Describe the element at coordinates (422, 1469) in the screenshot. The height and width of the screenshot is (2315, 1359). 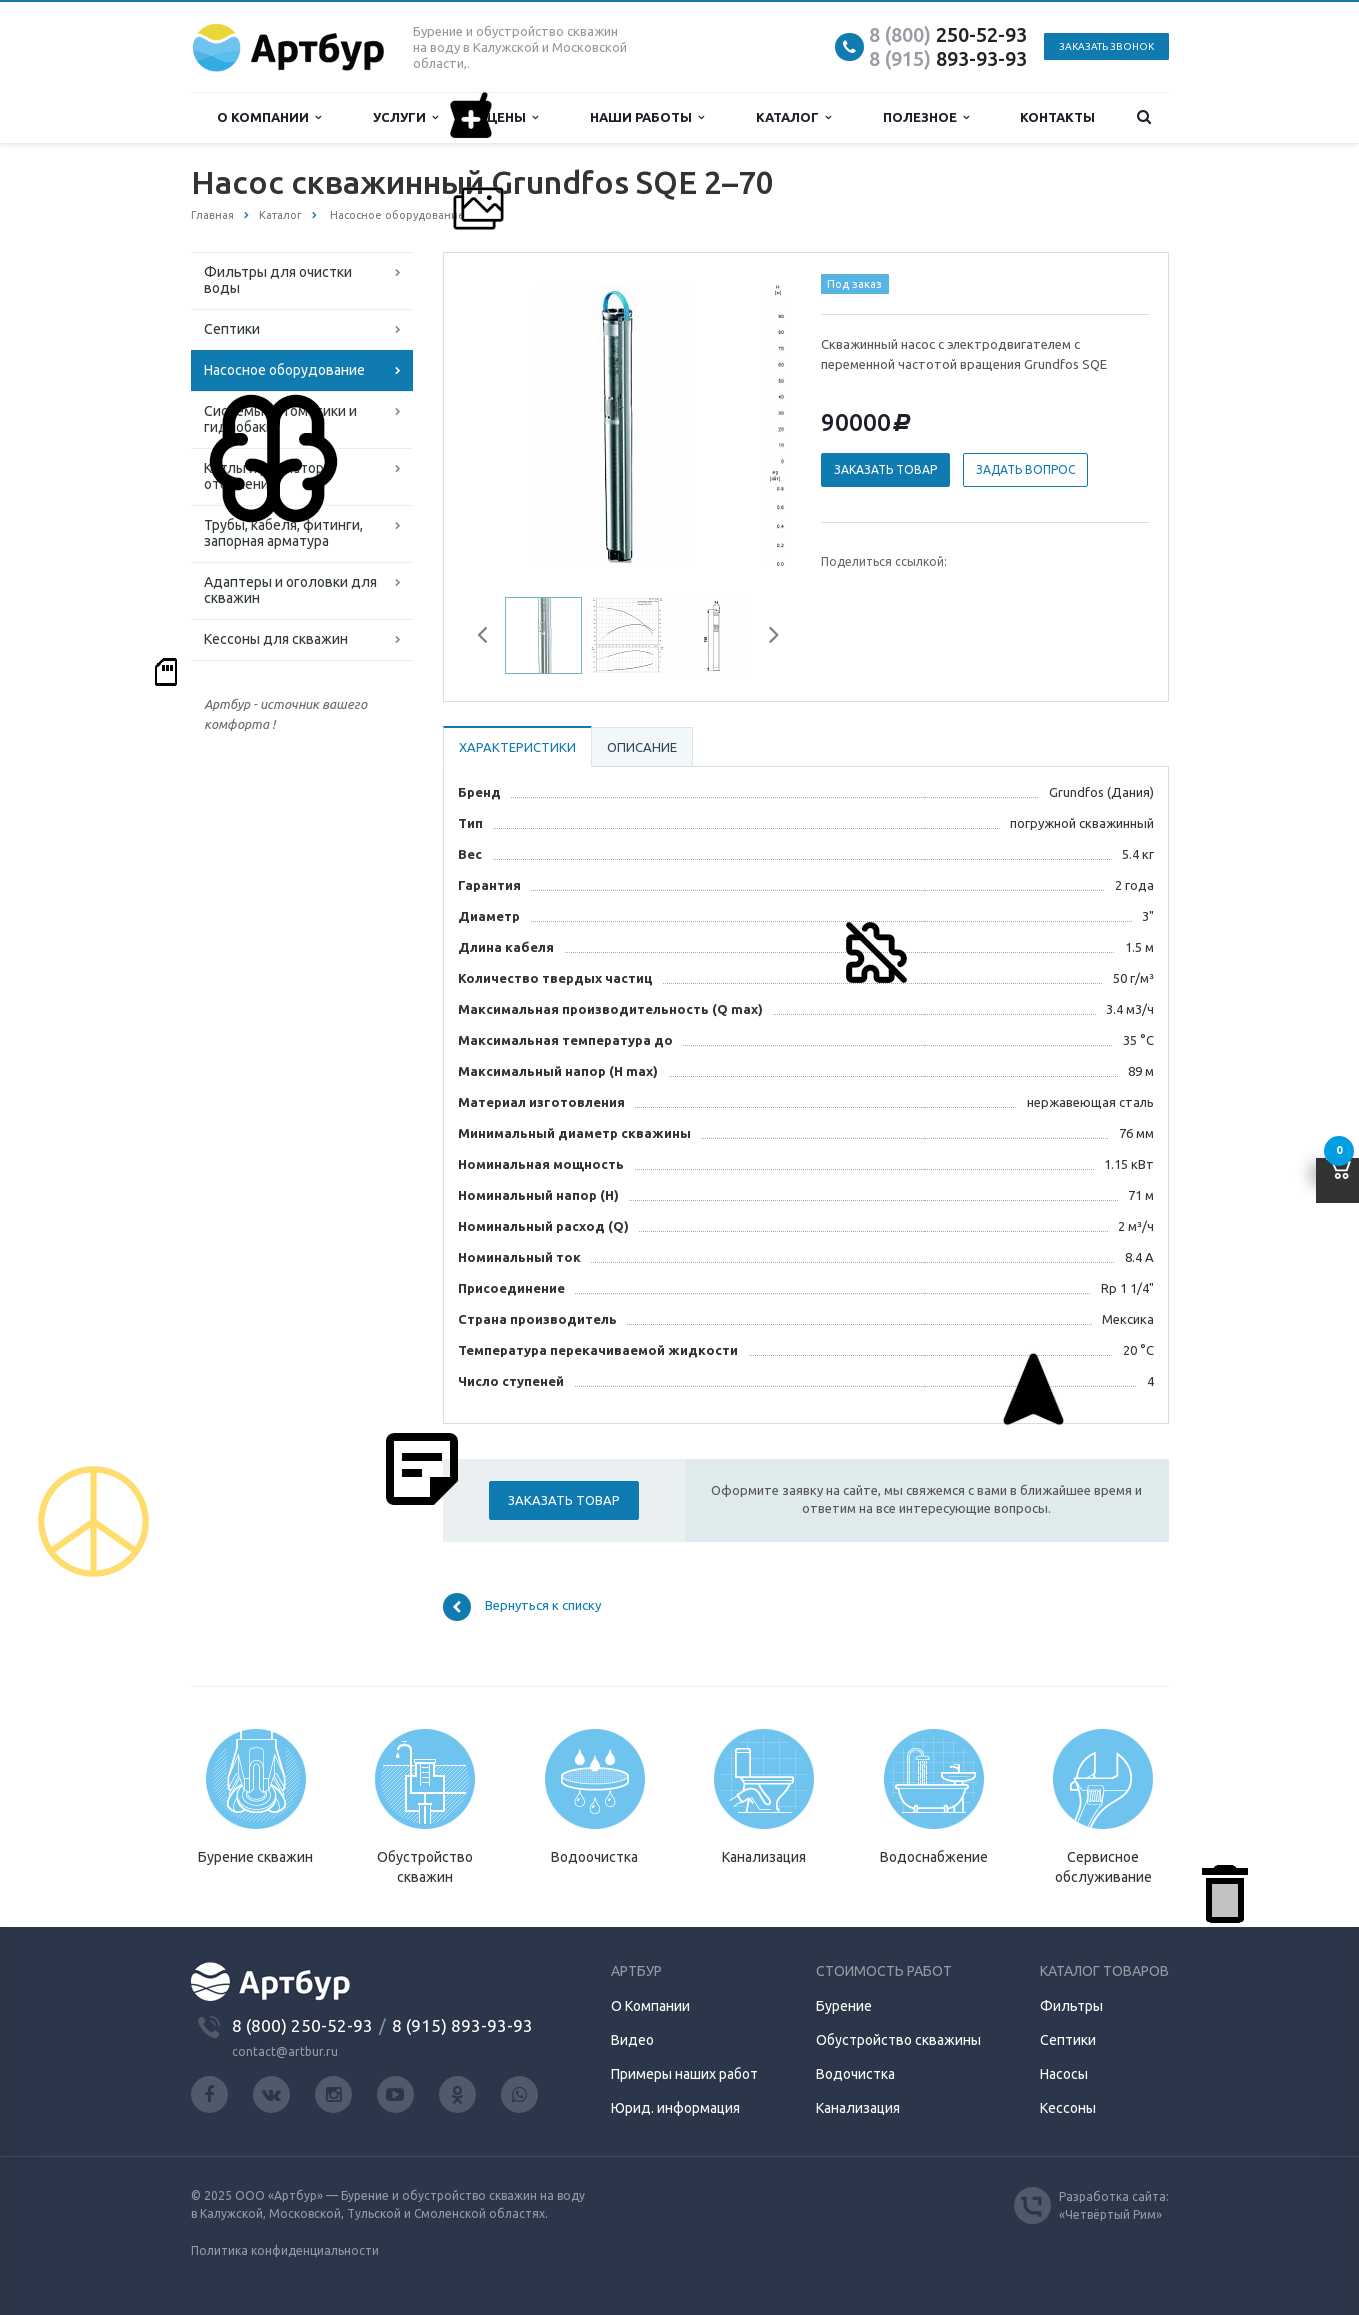
I see `create a new note` at that location.